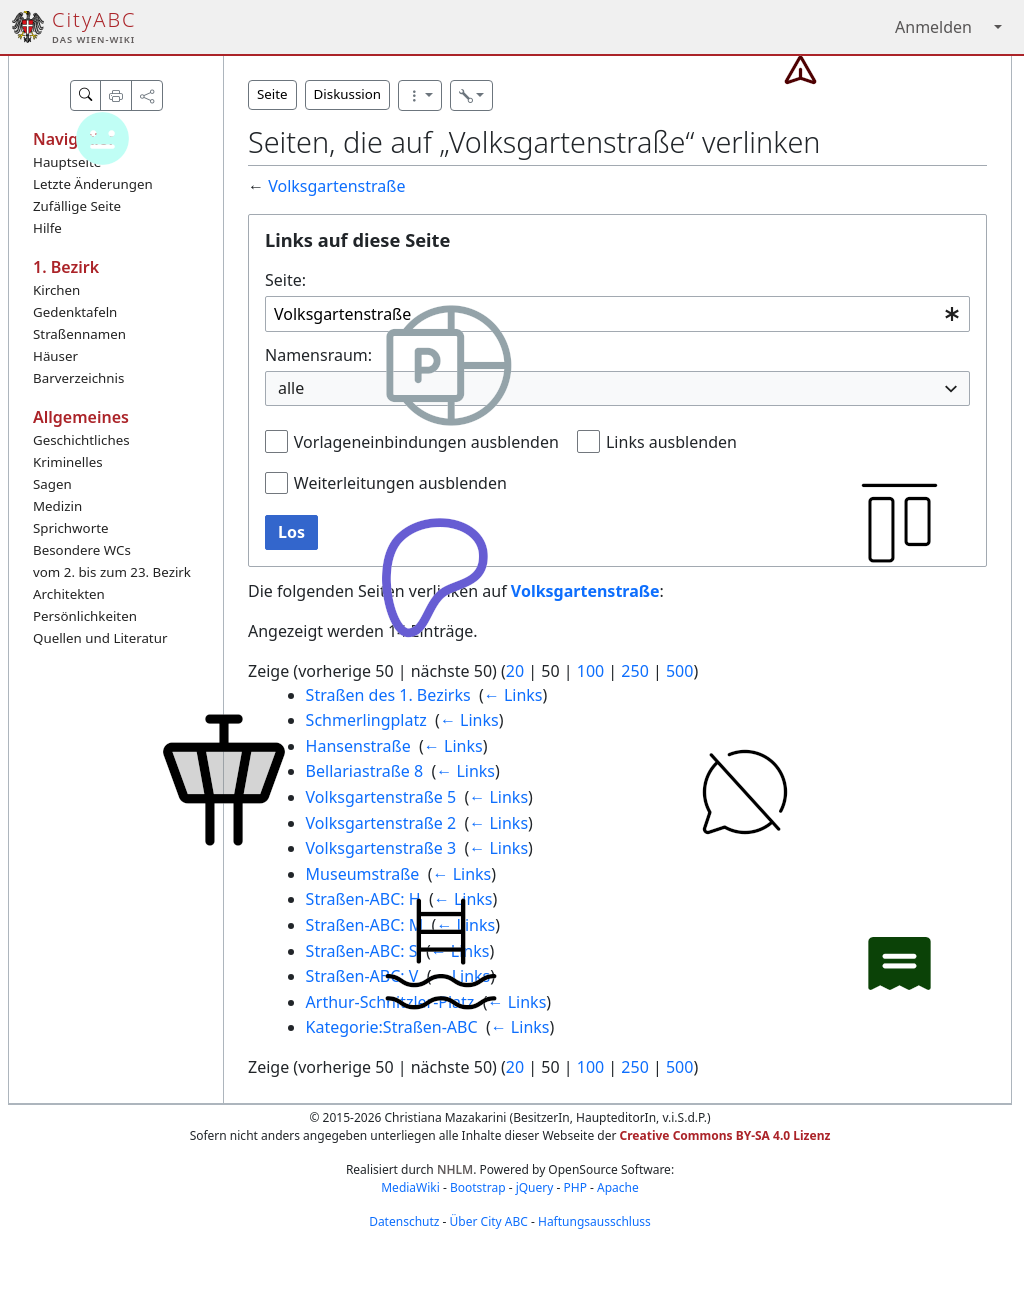 This screenshot has width=1024, height=1295. I want to click on access air traffic control features, so click(224, 780).